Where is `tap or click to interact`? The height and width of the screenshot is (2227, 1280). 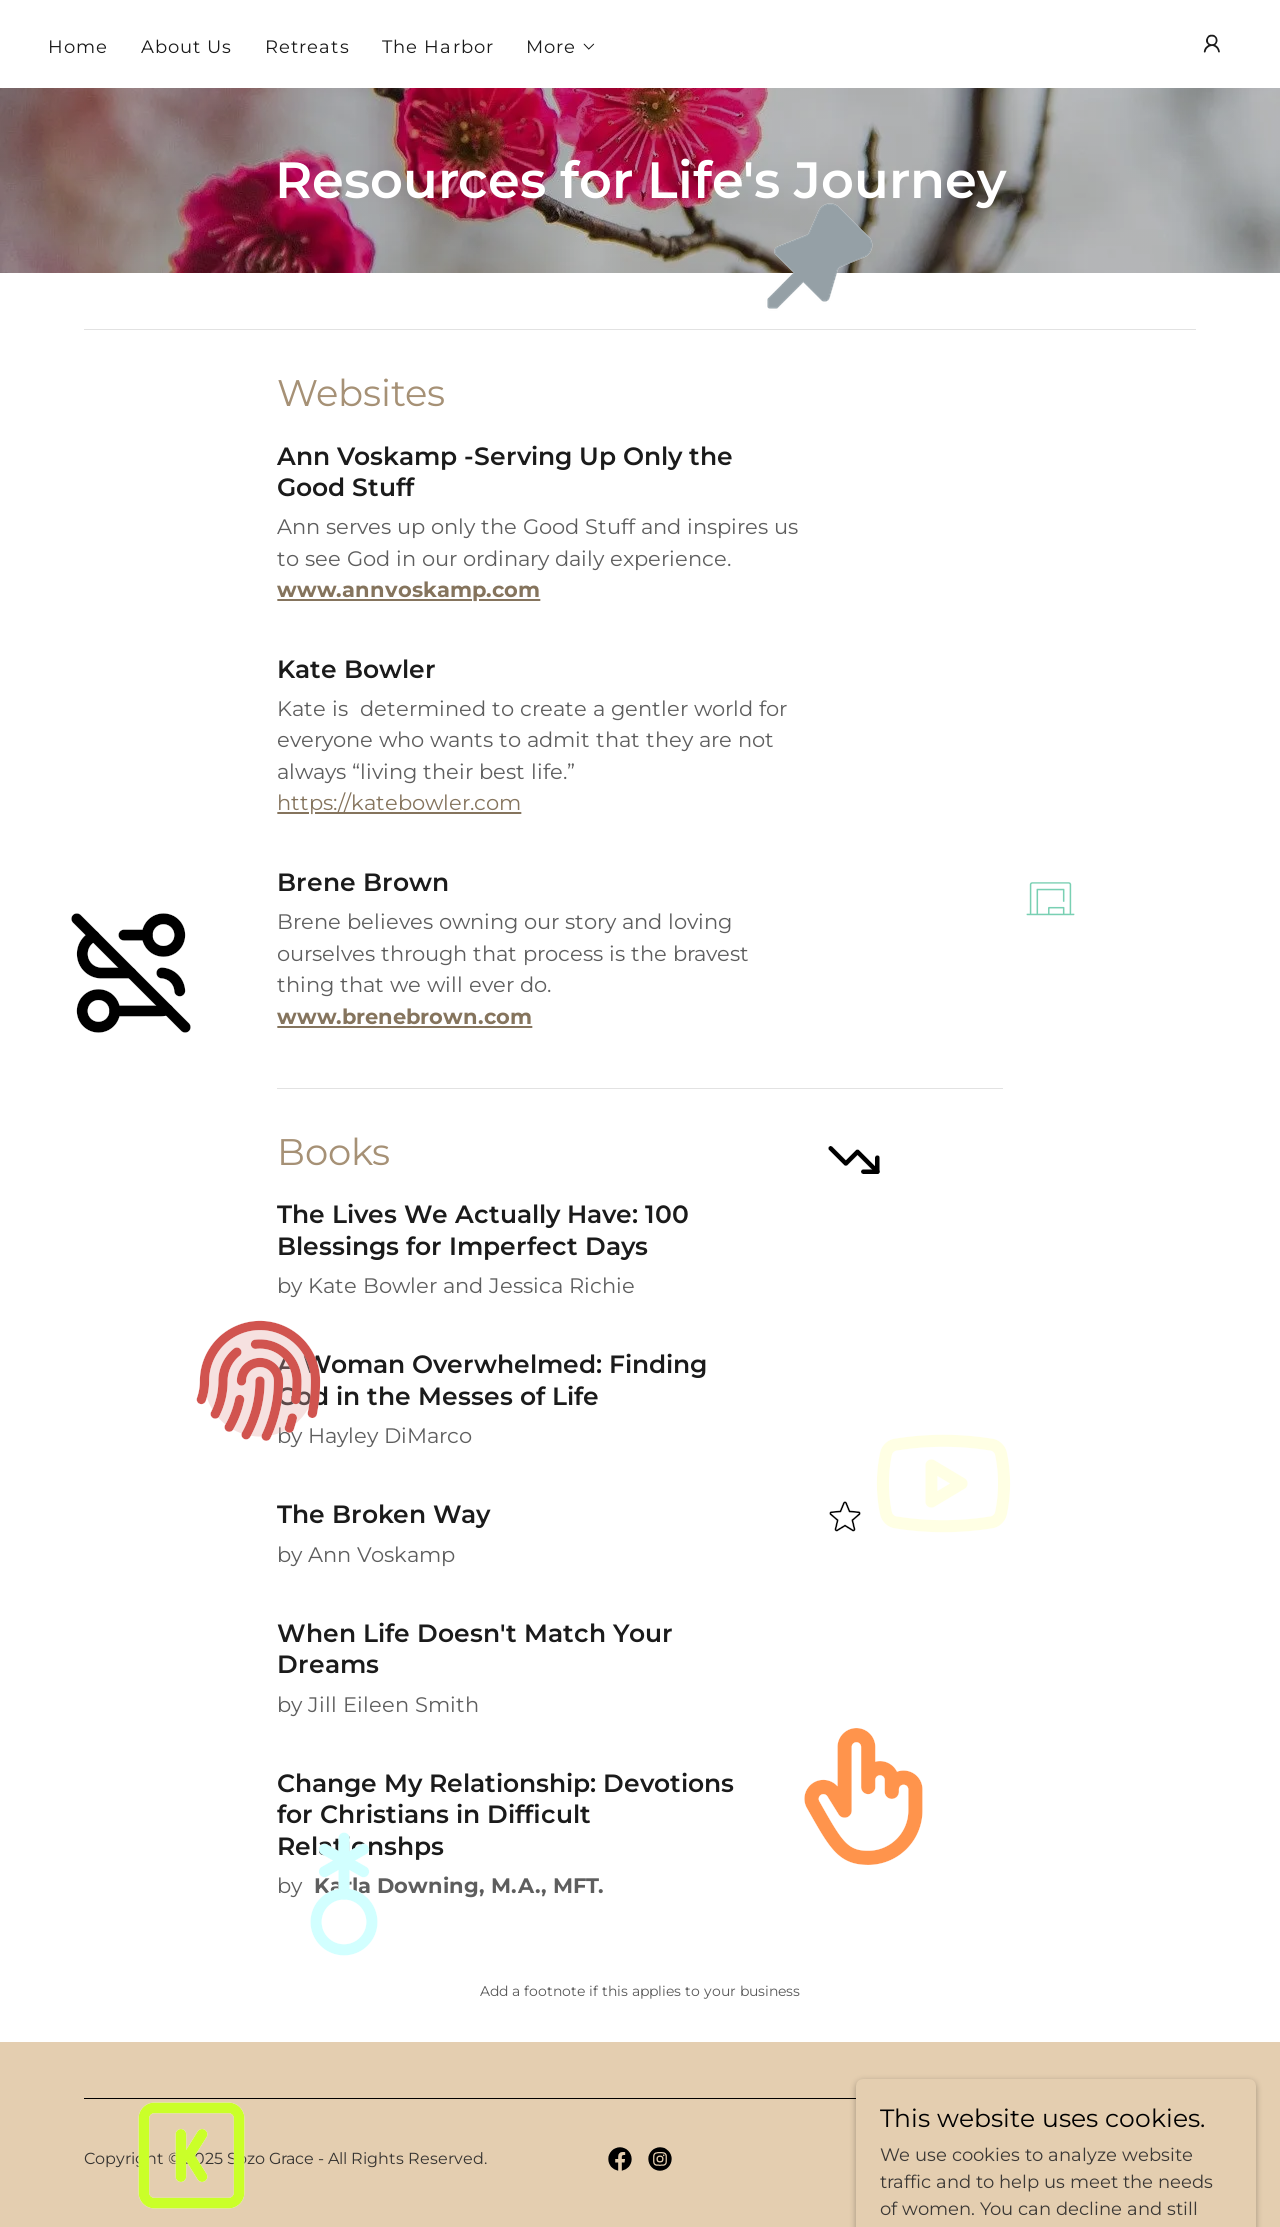 tap or click to interact is located at coordinates (863, 1796).